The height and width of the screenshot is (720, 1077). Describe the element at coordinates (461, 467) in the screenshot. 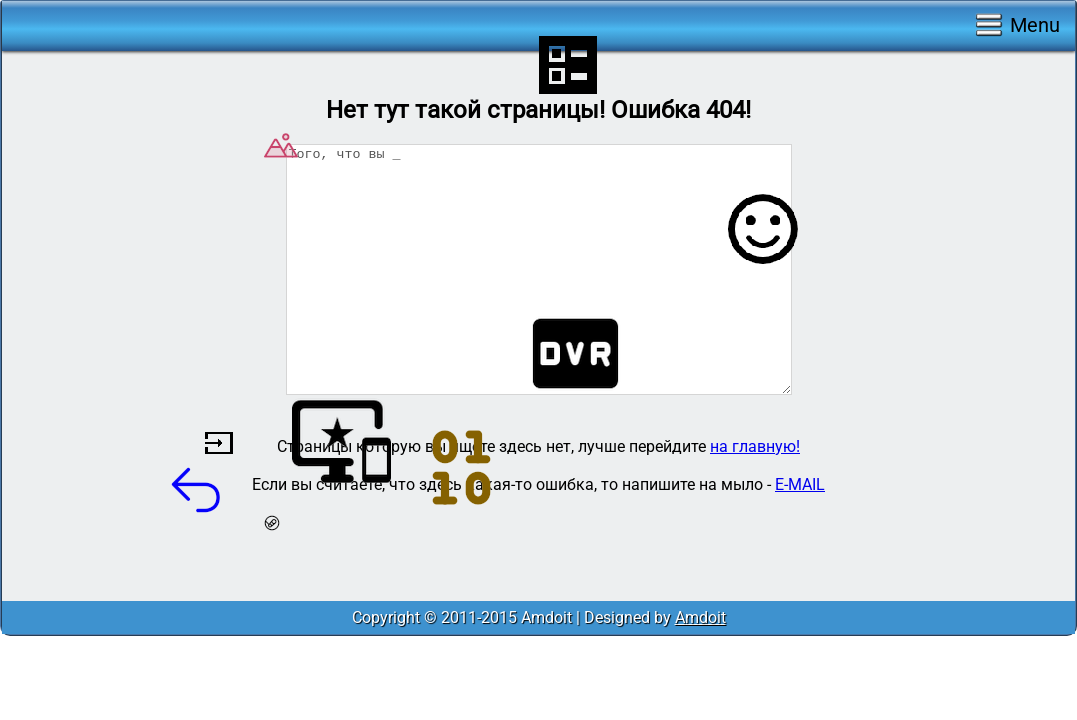

I see `view or edit binary code` at that location.